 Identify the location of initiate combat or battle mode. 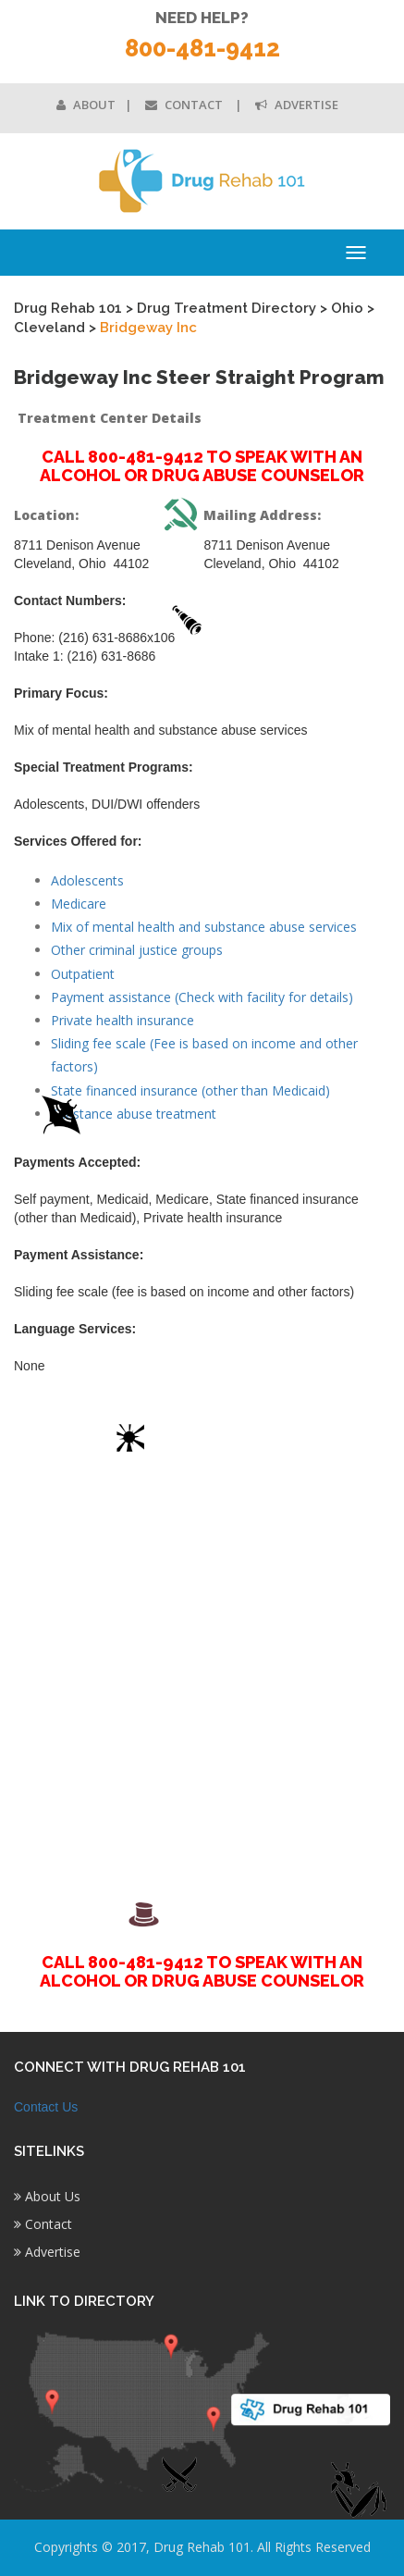
(179, 2474).